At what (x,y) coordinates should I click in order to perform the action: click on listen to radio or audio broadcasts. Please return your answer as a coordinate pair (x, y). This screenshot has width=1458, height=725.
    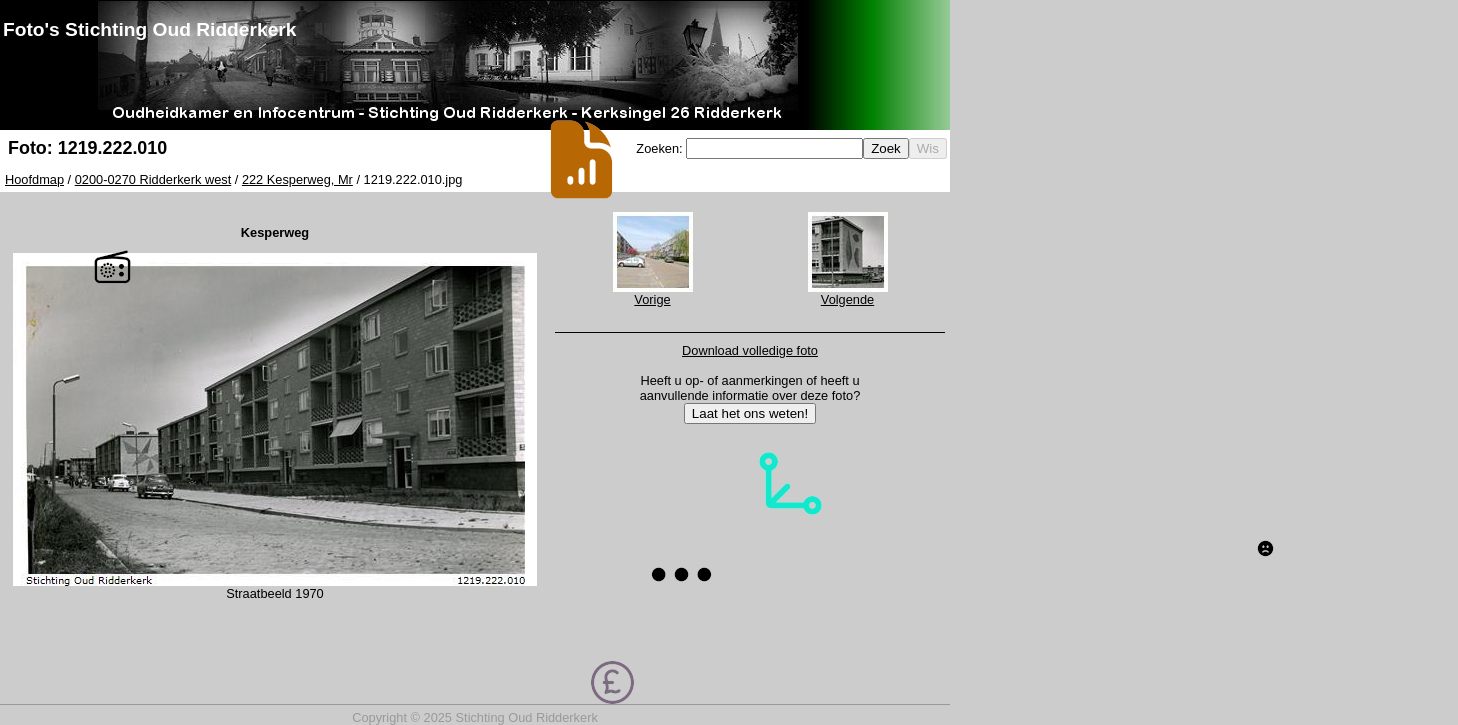
    Looking at the image, I should click on (112, 266).